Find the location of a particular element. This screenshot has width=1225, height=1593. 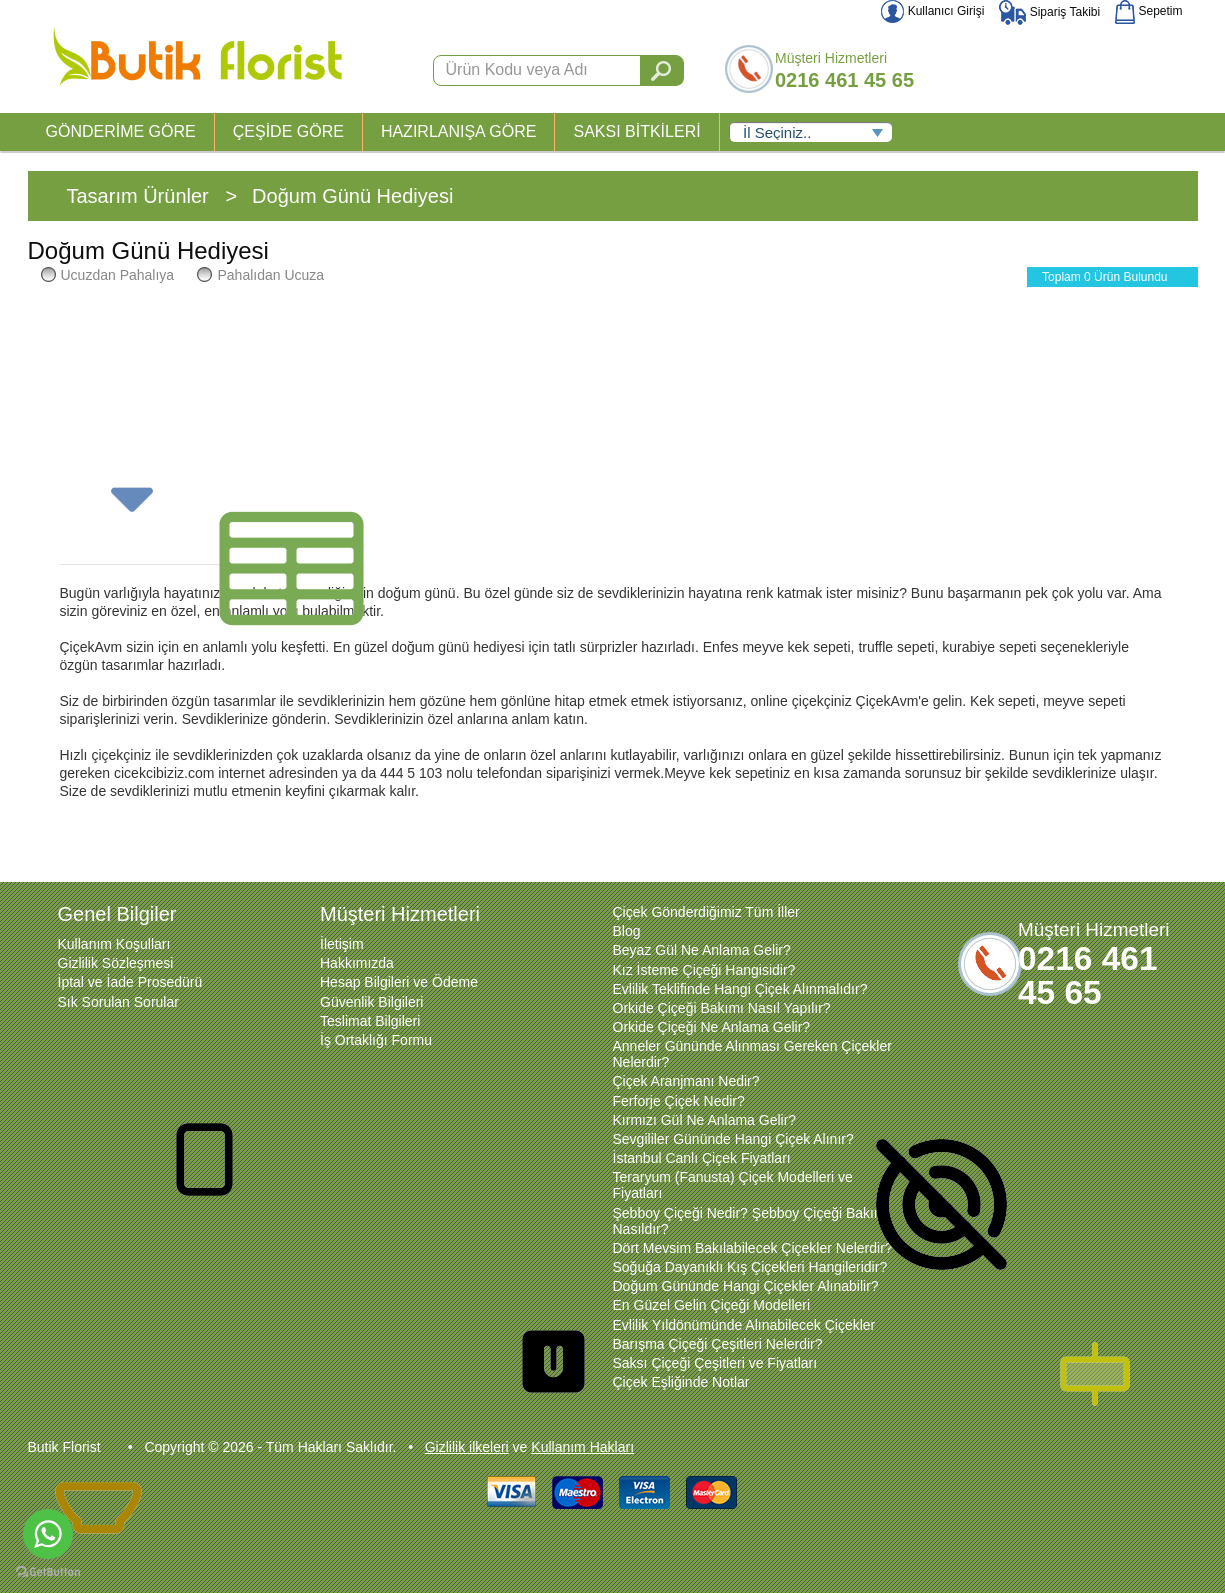

access food or recipe features is located at coordinates (98, 1503).